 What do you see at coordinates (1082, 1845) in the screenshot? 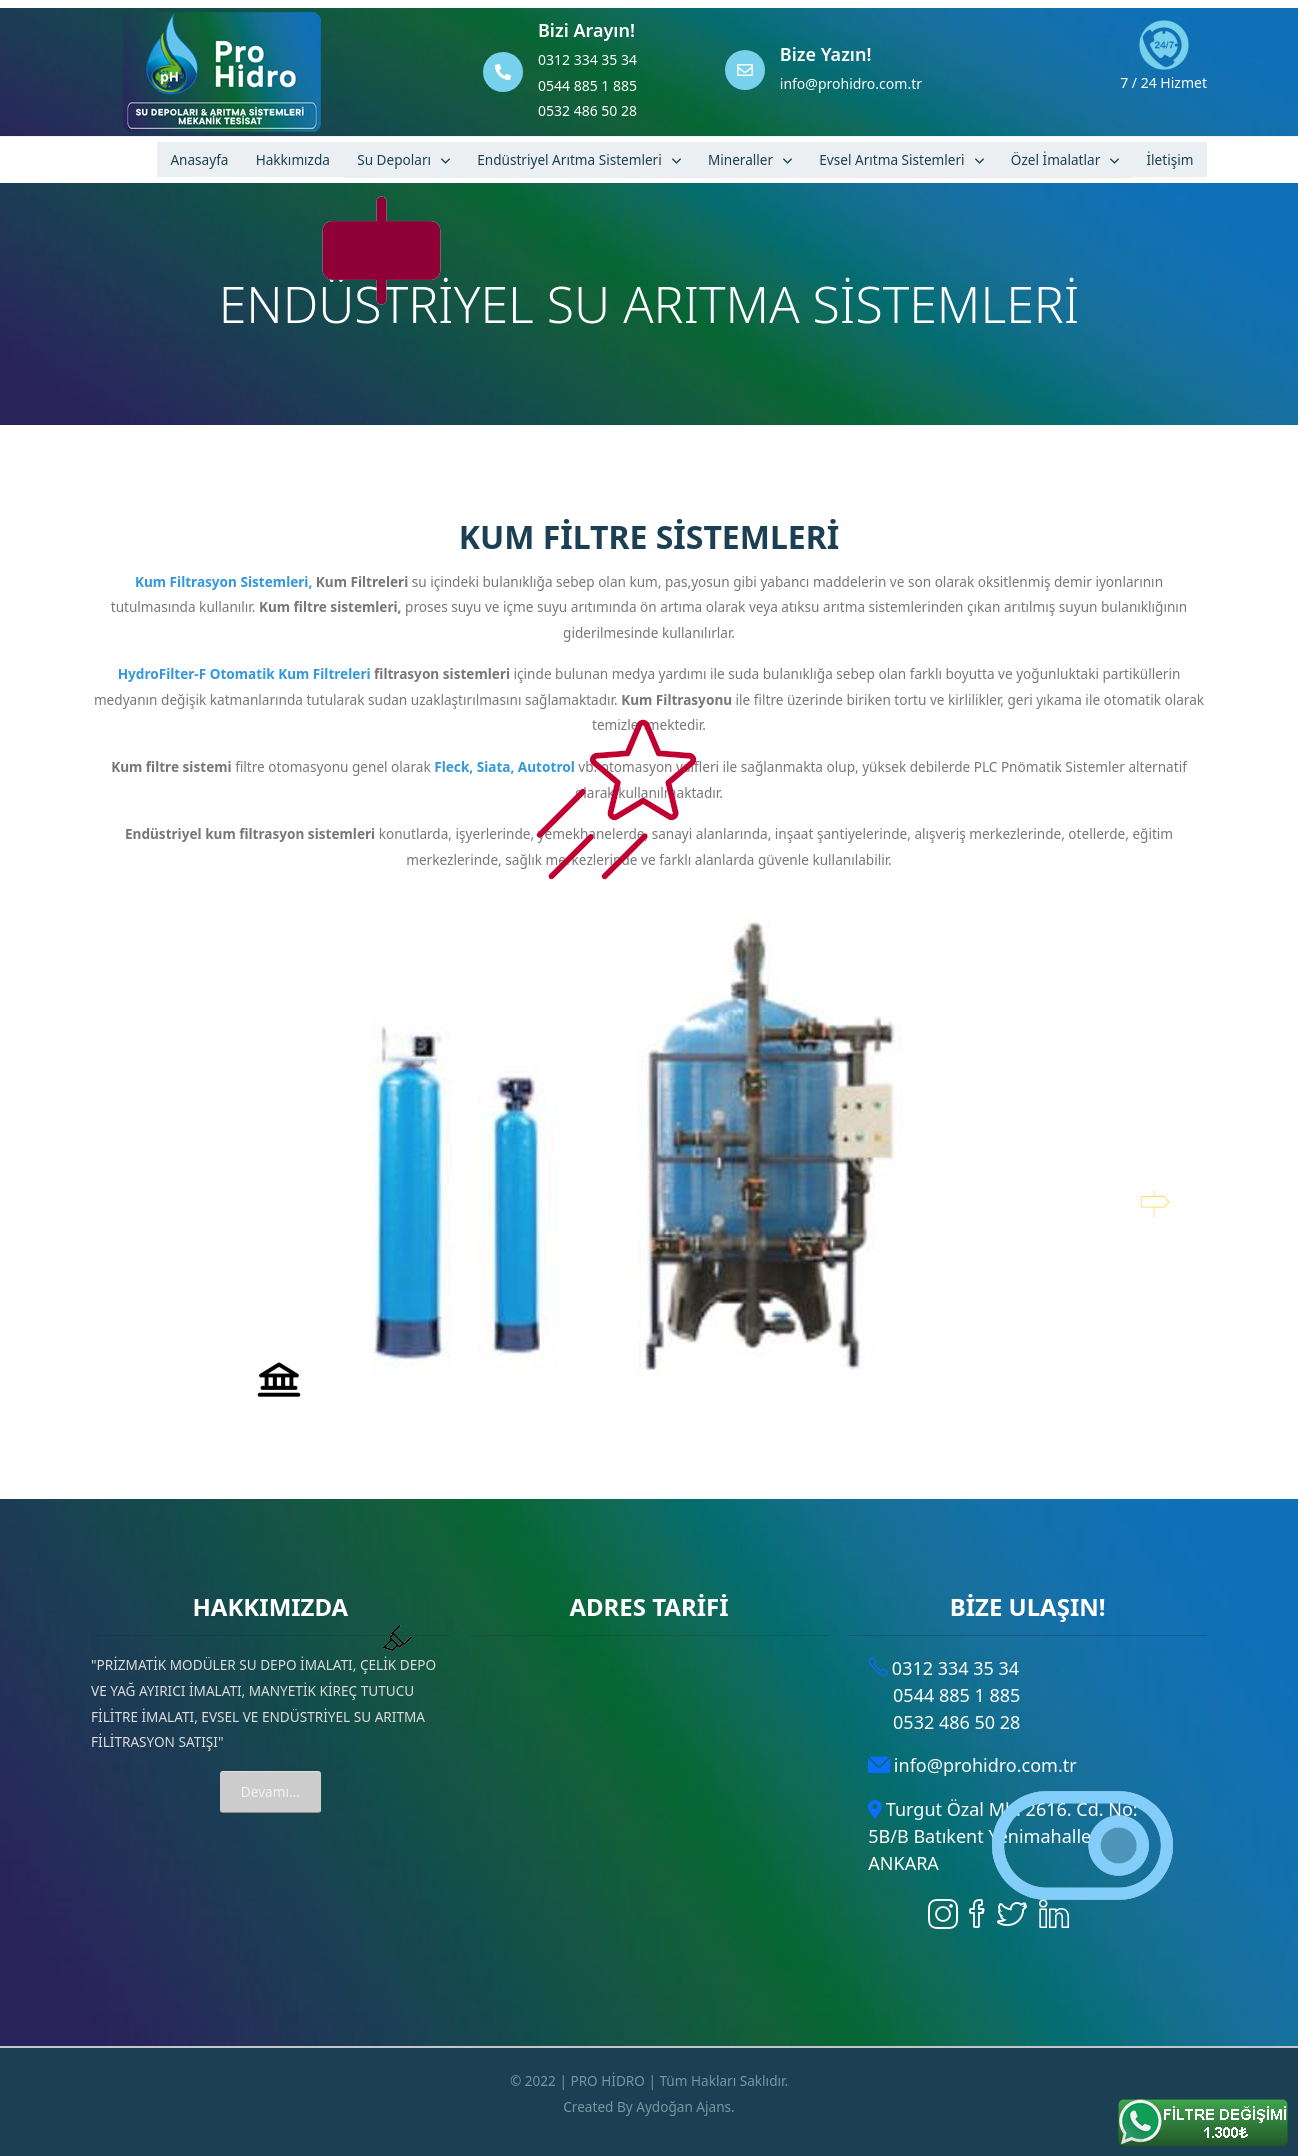
I see `toggle switch in the "on" or enabled position` at bounding box center [1082, 1845].